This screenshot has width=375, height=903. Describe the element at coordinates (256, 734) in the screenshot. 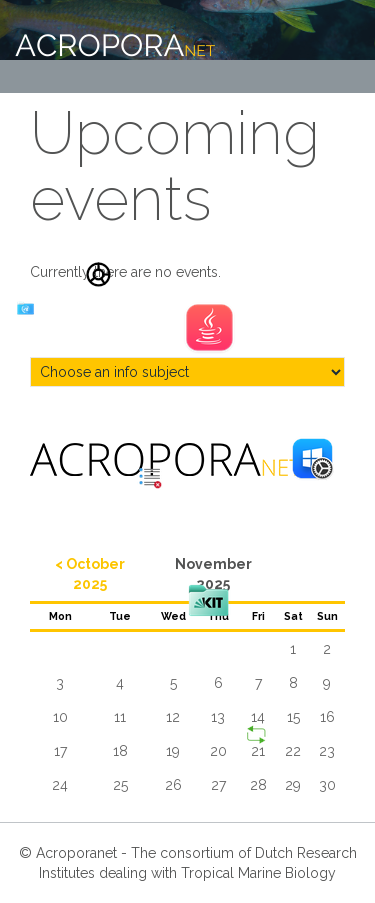

I see `sync incoming and outgoing mail` at that location.